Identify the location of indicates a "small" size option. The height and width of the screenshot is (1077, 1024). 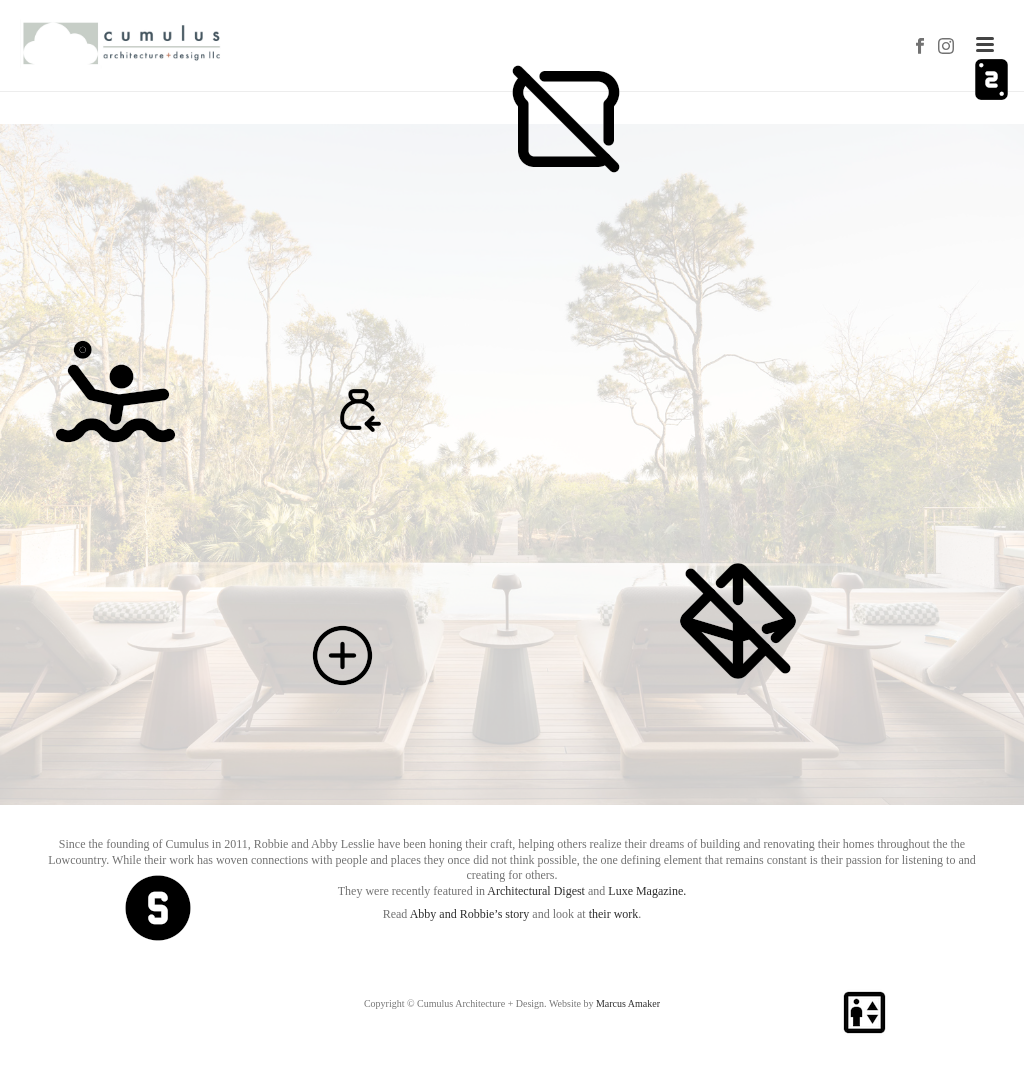
(158, 908).